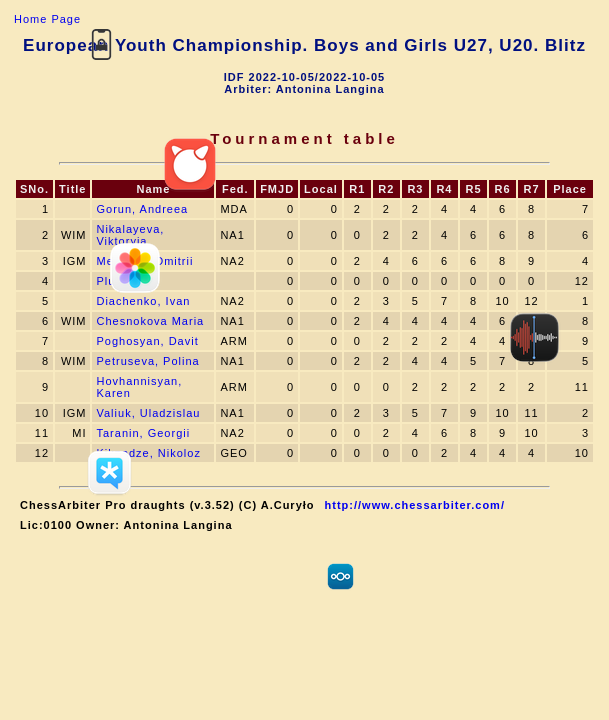  I want to click on open nextcloud app, so click(340, 576).